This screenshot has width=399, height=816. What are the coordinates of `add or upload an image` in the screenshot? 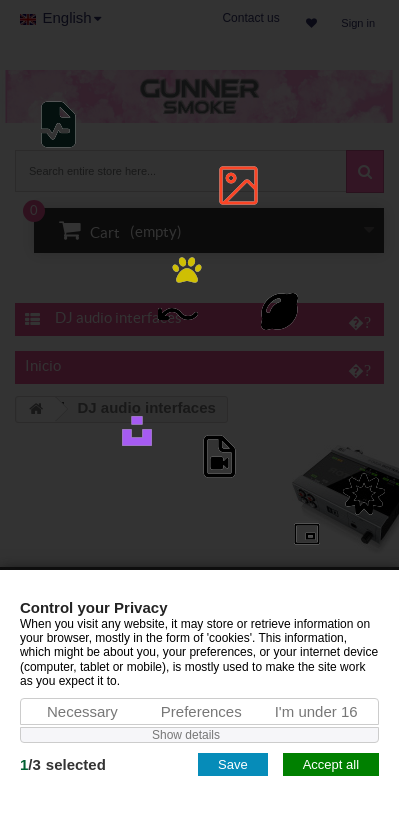 It's located at (238, 185).